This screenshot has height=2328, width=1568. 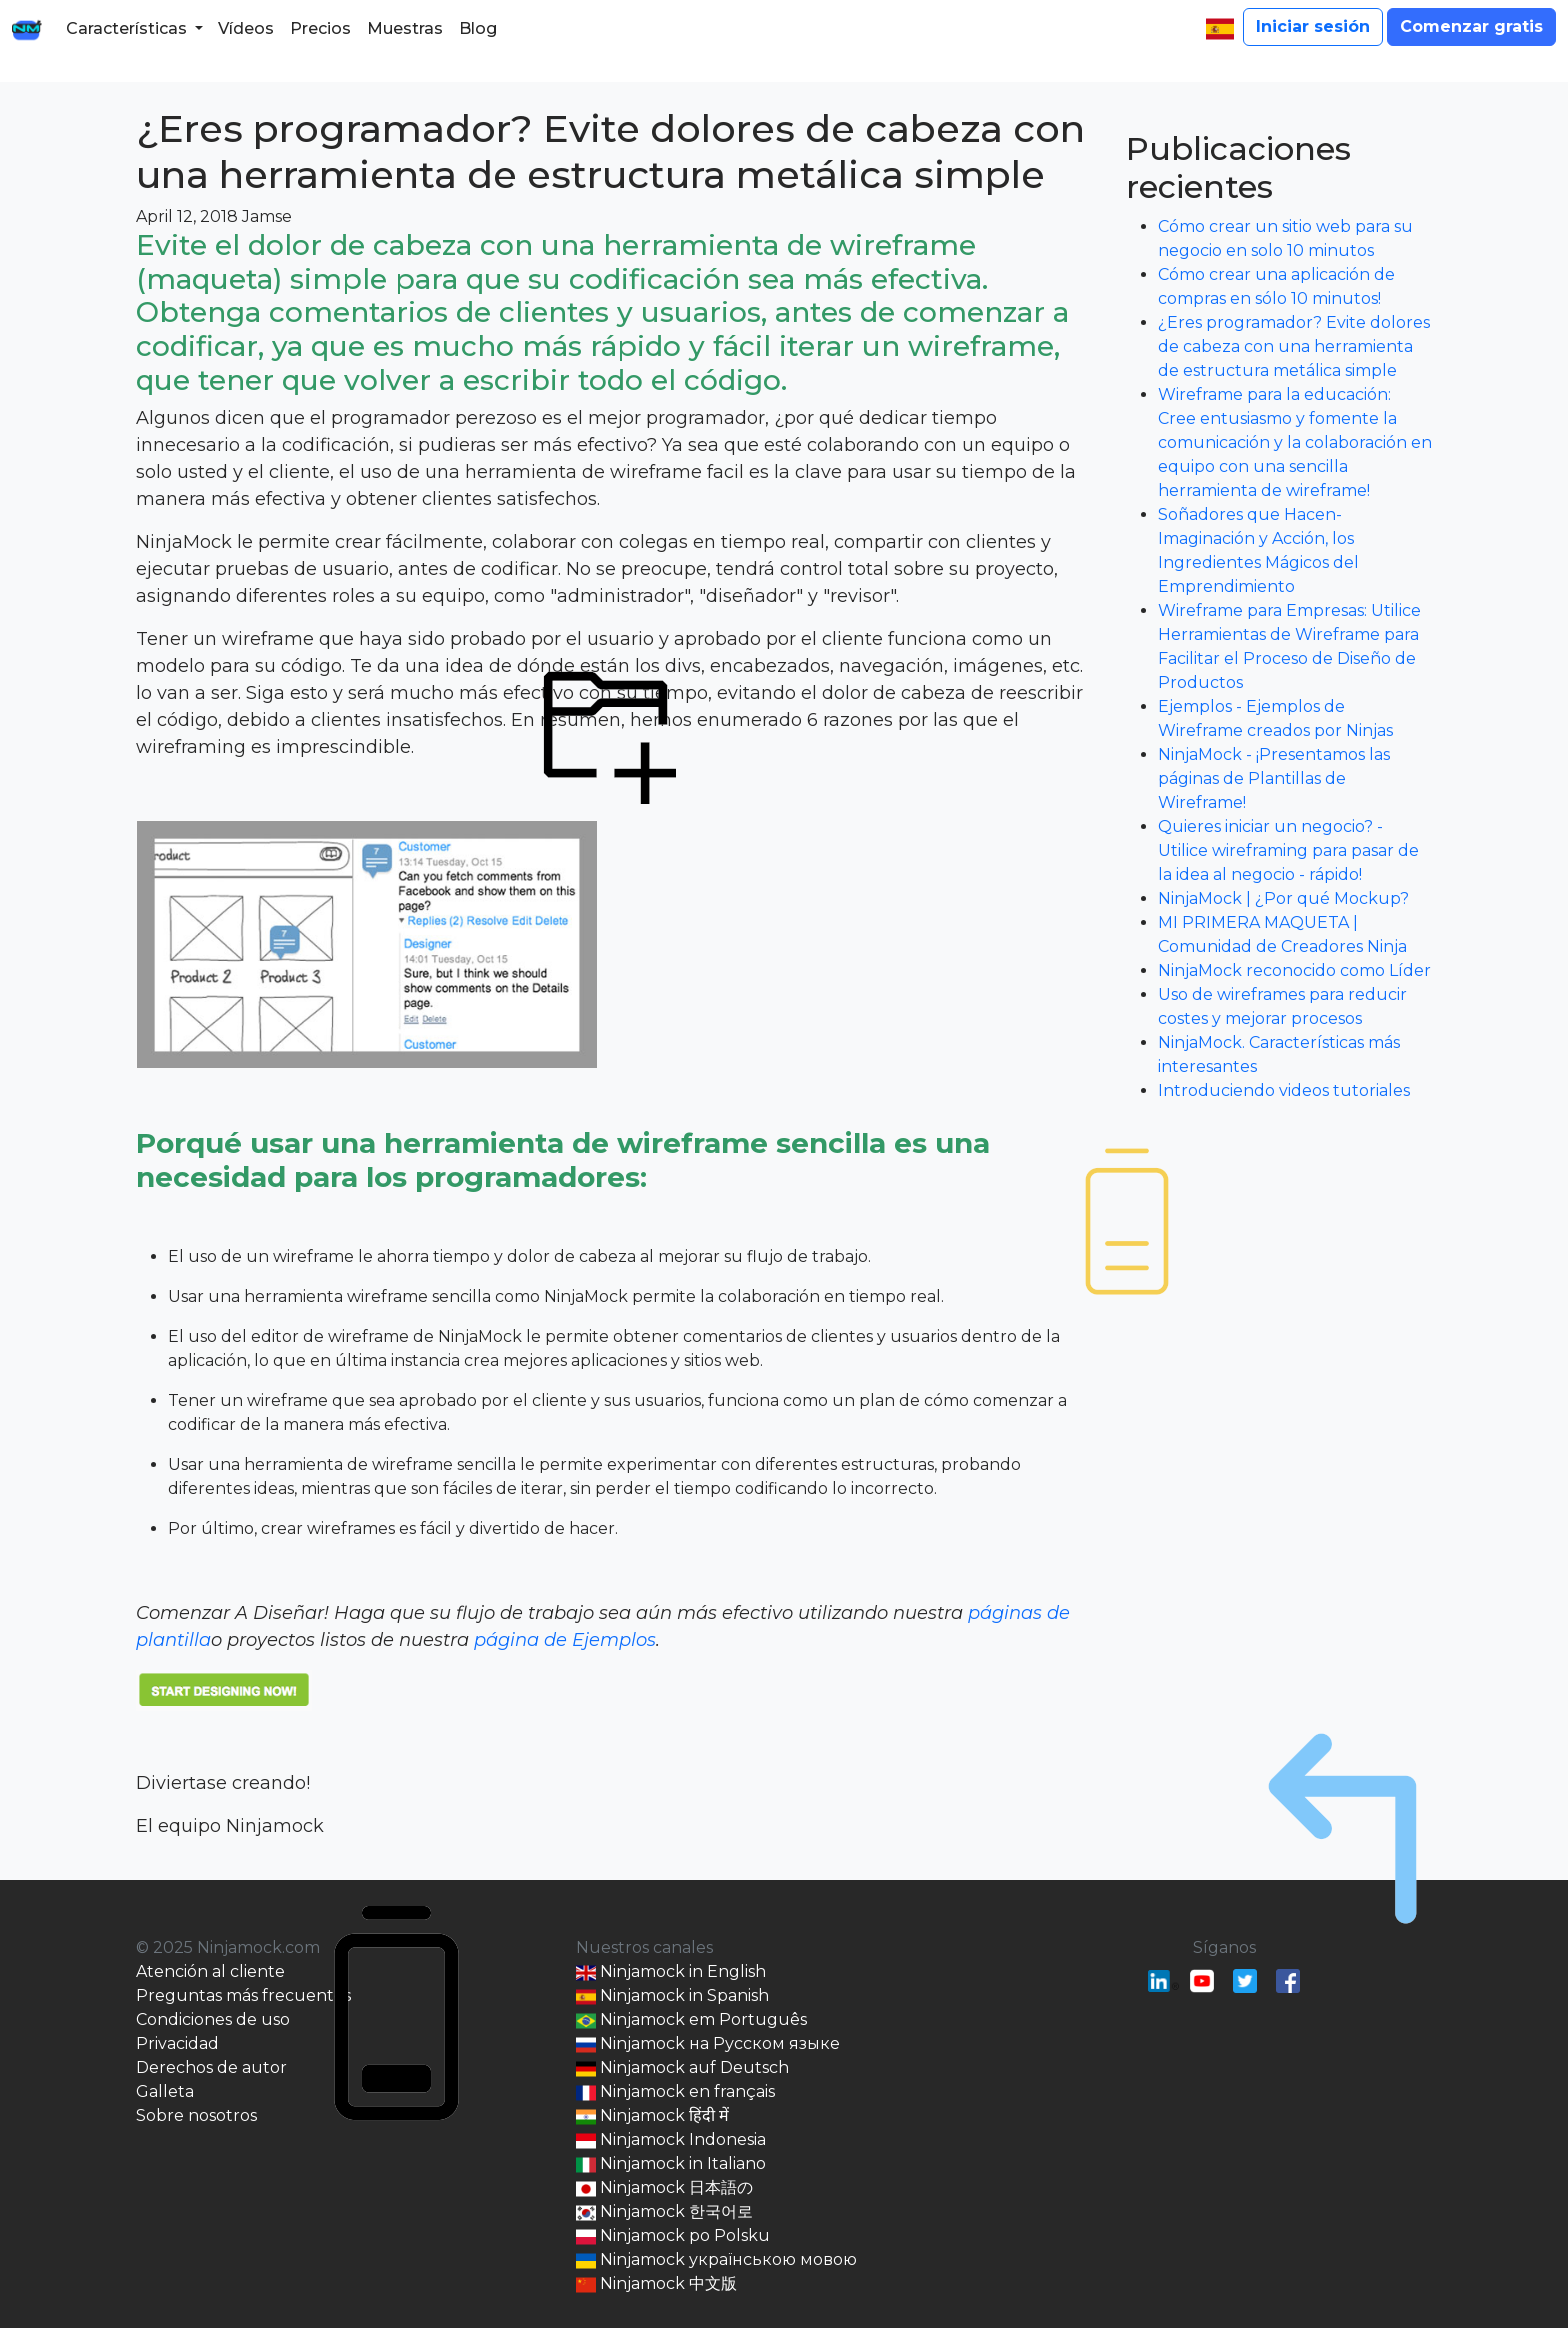 What do you see at coordinates (605, 733) in the screenshot?
I see `create a new folder` at bounding box center [605, 733].